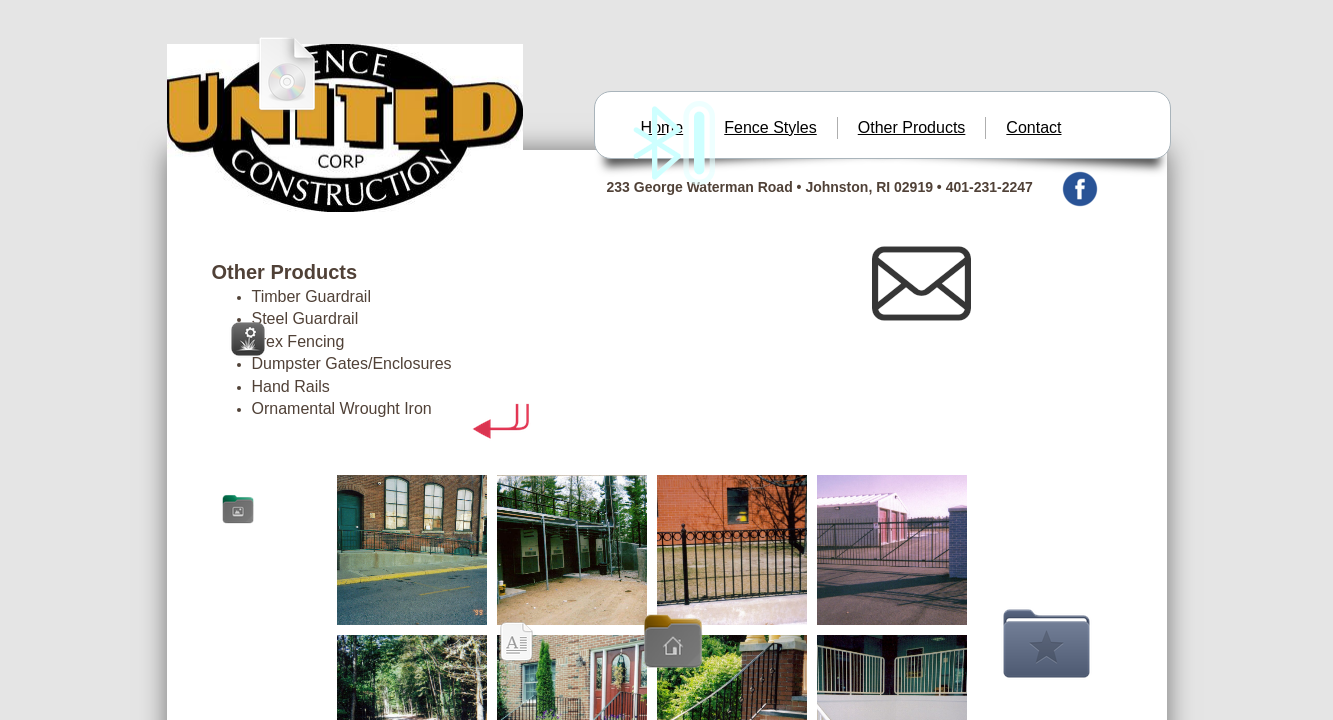  What do you see at coordinates (287, 75) in the screenshot?
I see `an ISO disc image file` at bounding box center [287, 75].